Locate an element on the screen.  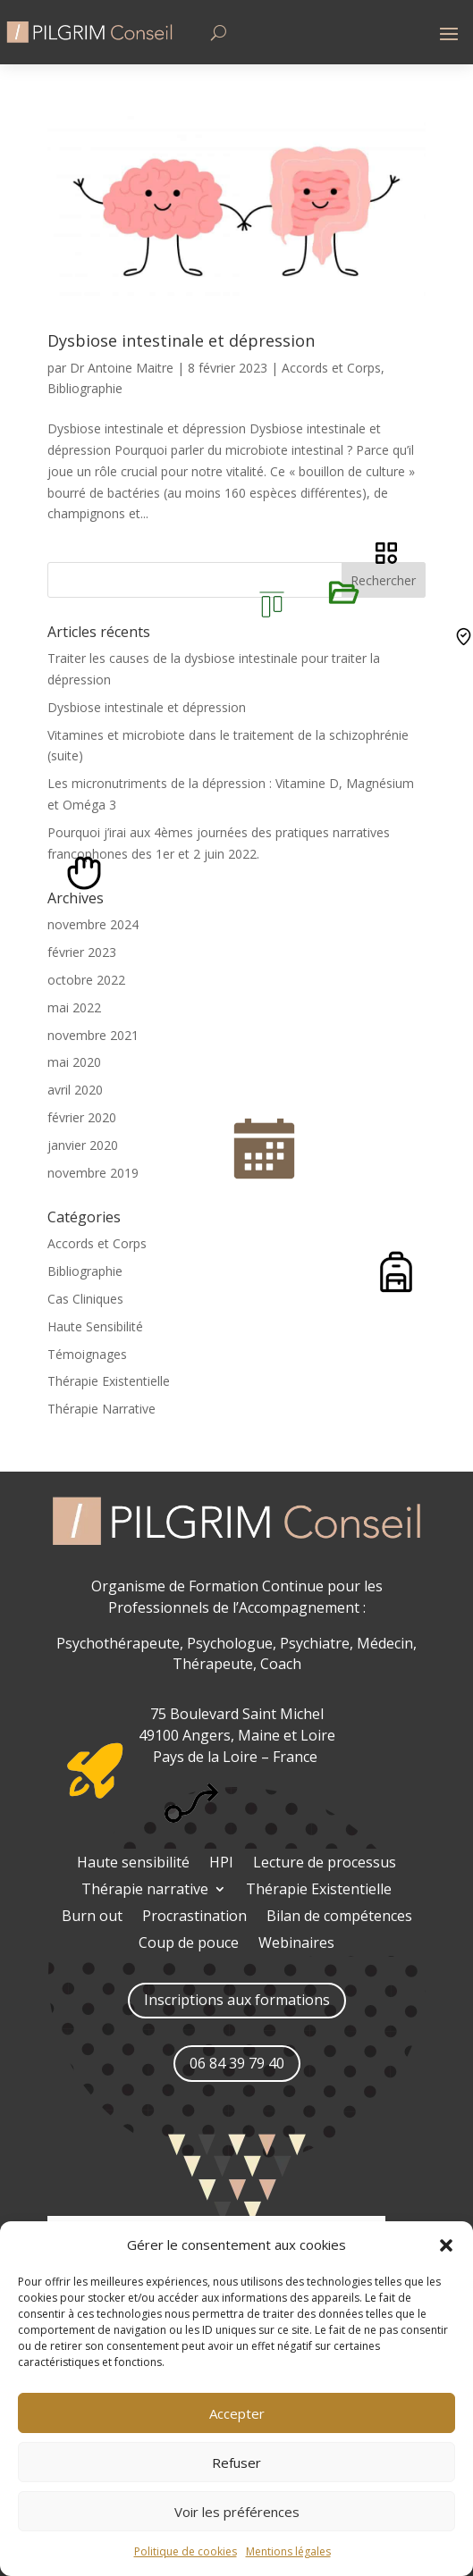
confirmed or verified location is located at coordinates (463, 636).